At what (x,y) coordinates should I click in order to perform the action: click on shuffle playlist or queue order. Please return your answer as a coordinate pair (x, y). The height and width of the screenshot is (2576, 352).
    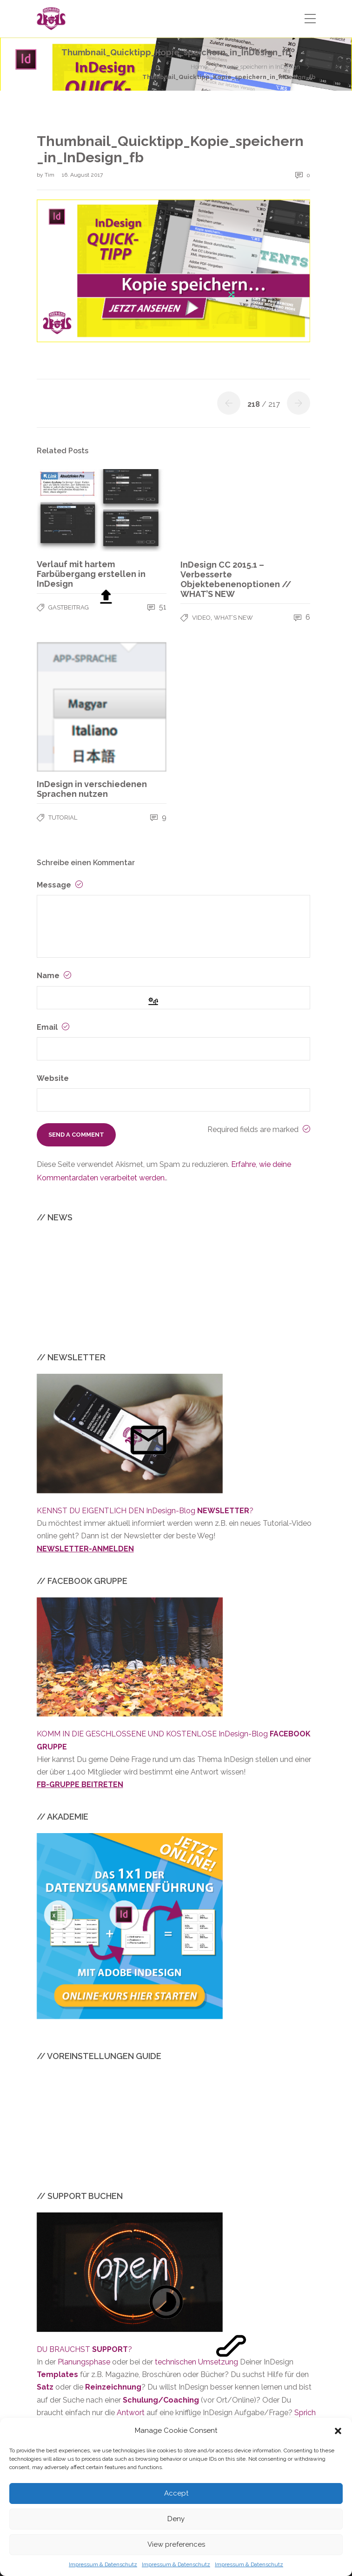
    Looking at the image, I should click on (231, 294).